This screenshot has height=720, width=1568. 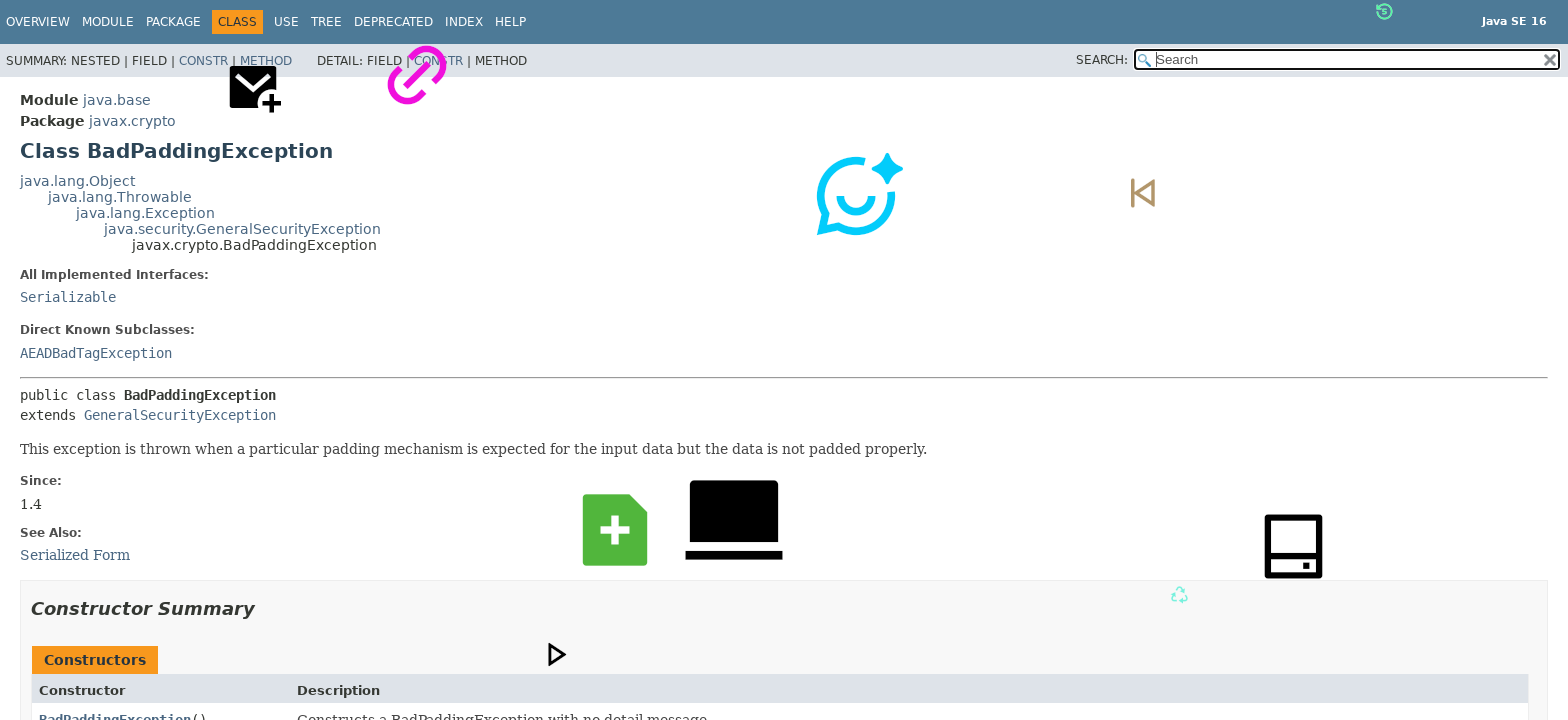 I want to click on skip to previous track, so click(x=1142, y=193).